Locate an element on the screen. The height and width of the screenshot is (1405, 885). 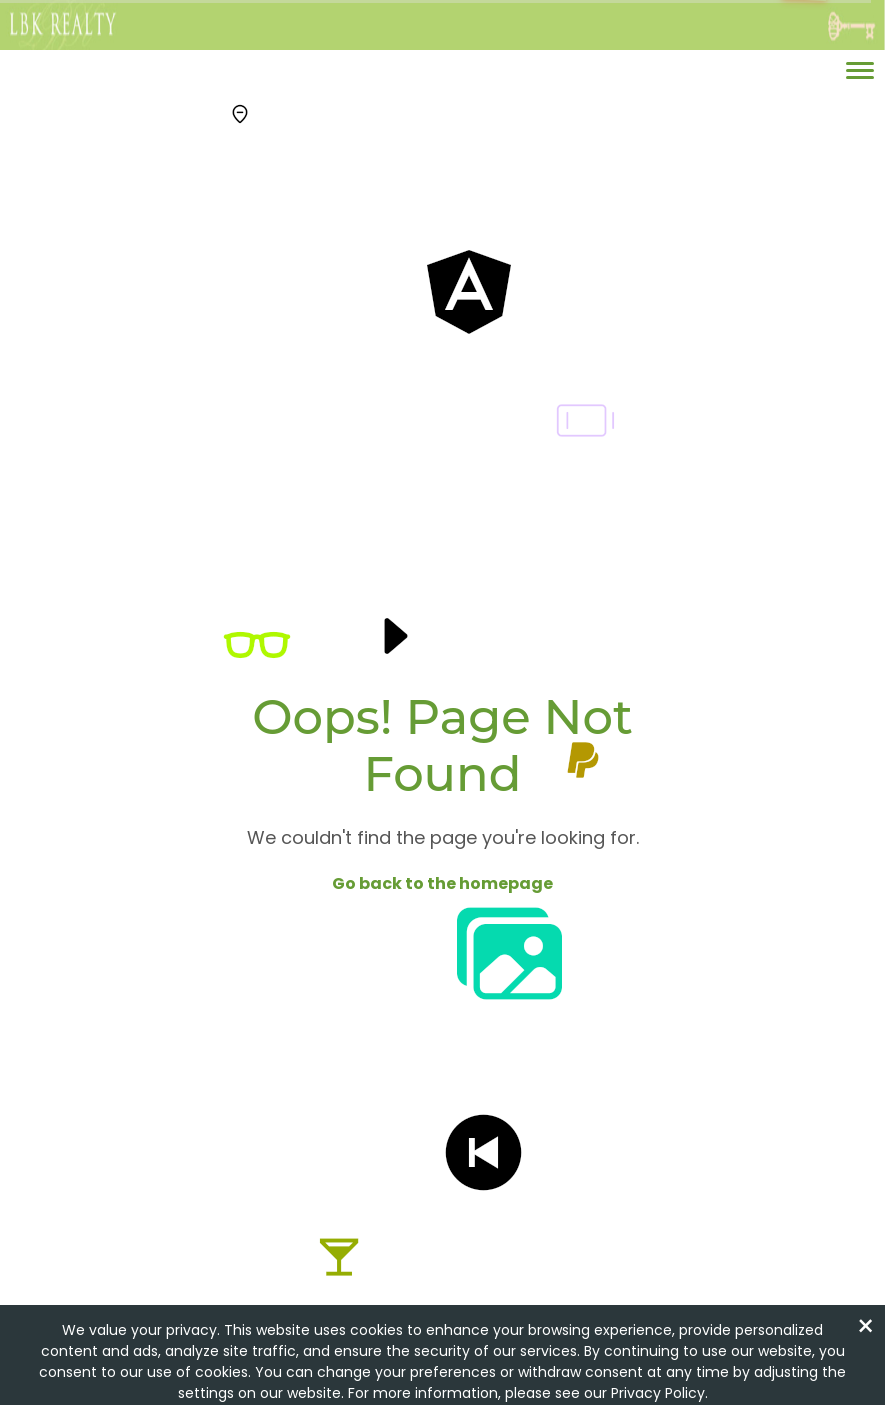
pay with PayPal is located at coordinates (583, 760).